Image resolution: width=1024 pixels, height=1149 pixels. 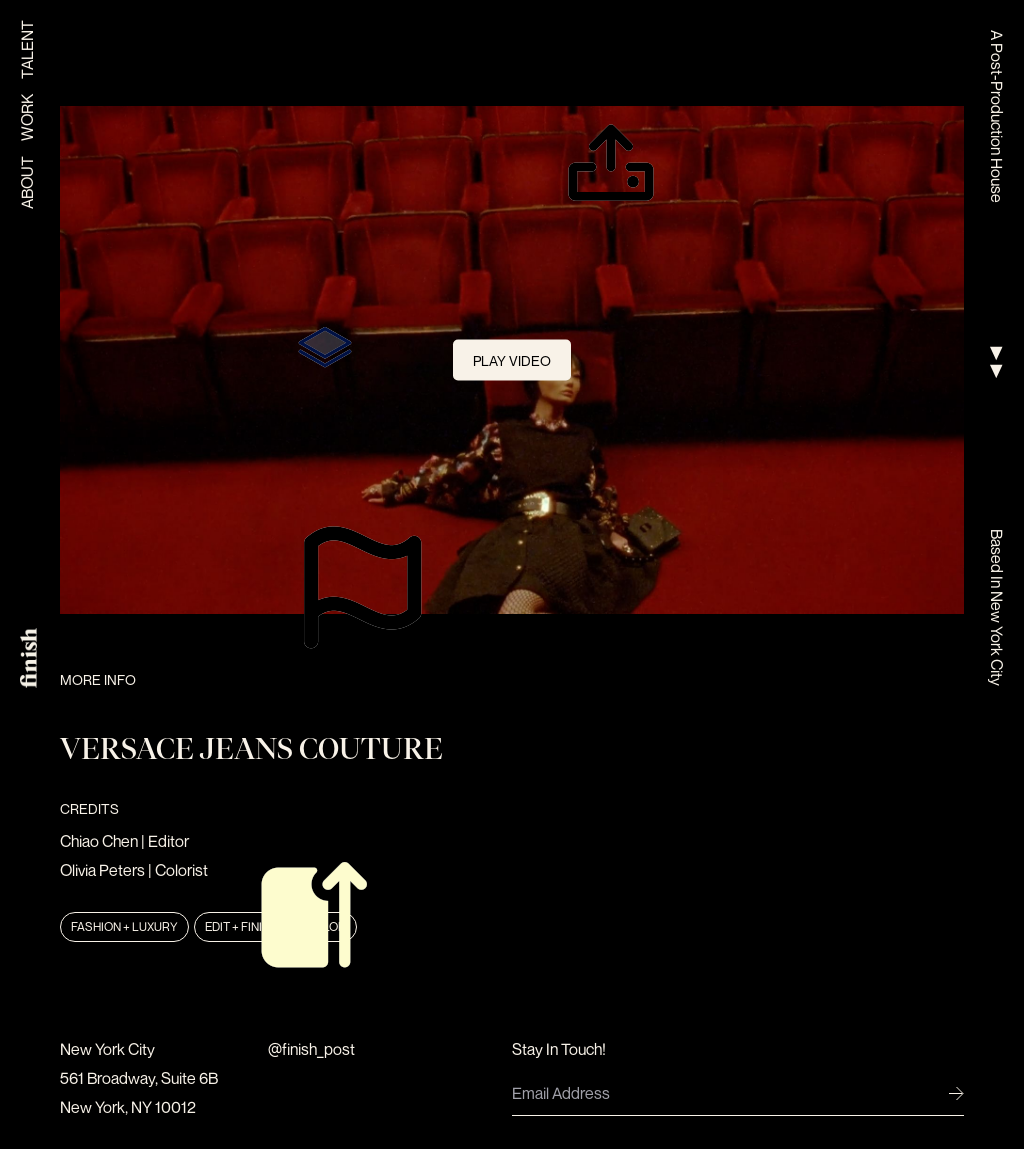 I want to click on flag or mark an item for follow-up, so click(x=358, y=585).